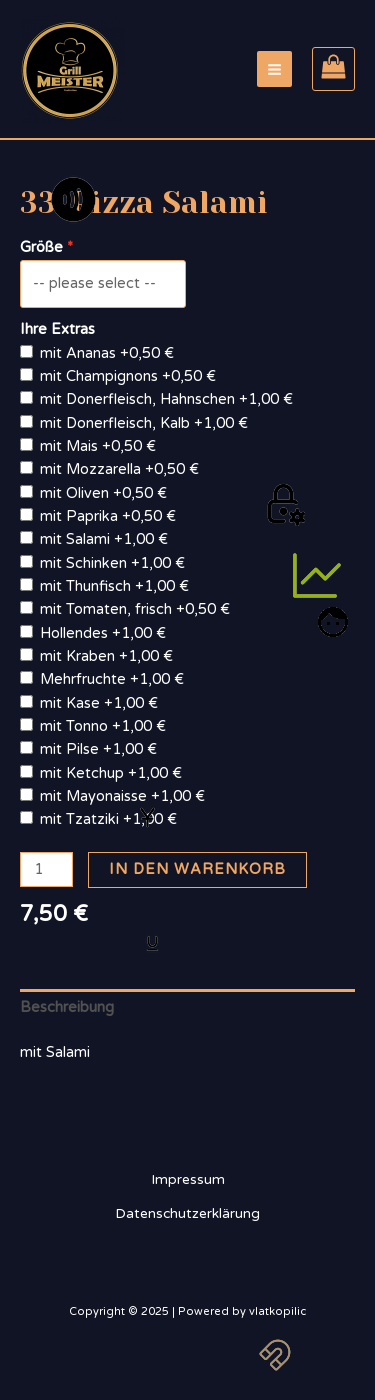 This screenshot has width=375, height=1400. Describe the element at coordinates (152, 943) in the screenshot. I see `apply underline formatting to selected text` at that location.